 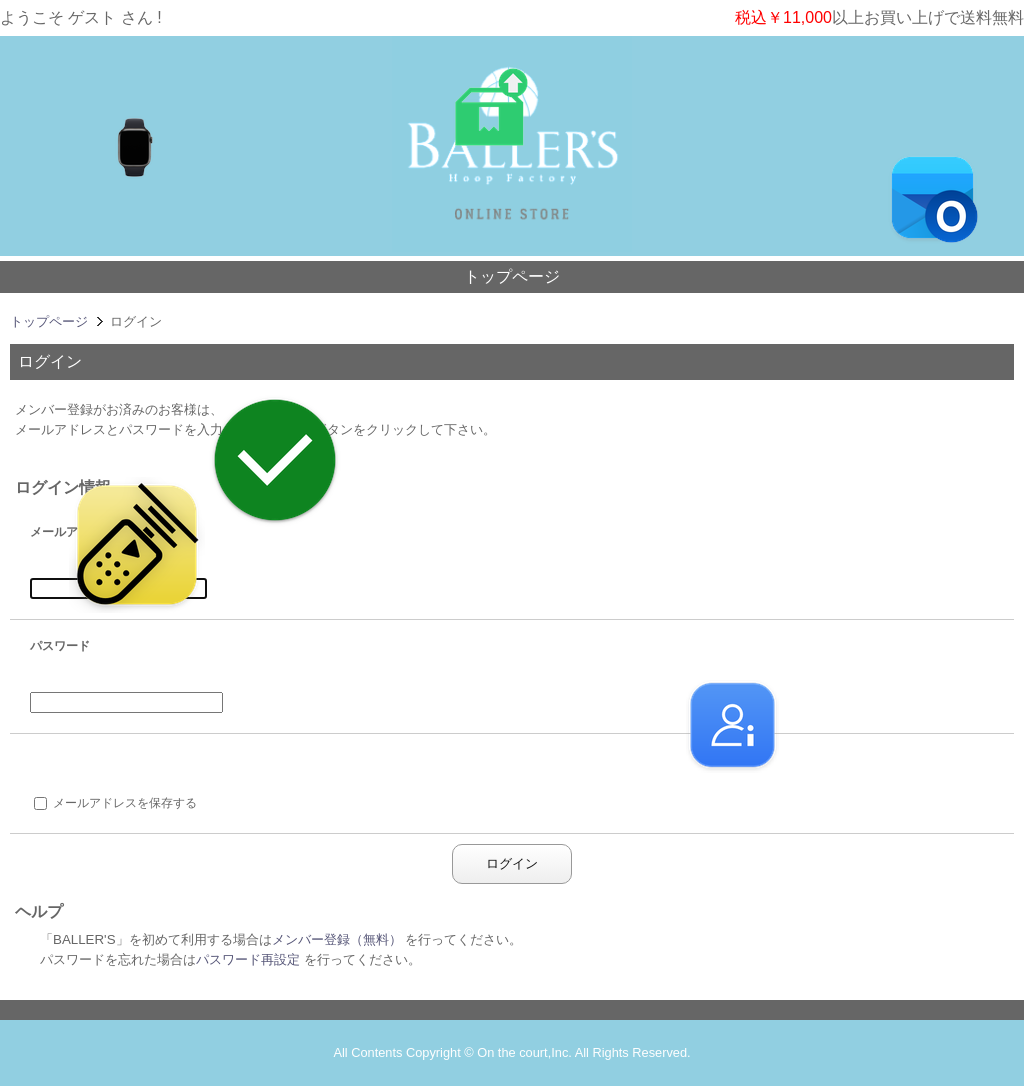 What do you see at coordinates (732, 726) in the screenshot?
I see `open user account preferences` at bounding box center [732, 726].